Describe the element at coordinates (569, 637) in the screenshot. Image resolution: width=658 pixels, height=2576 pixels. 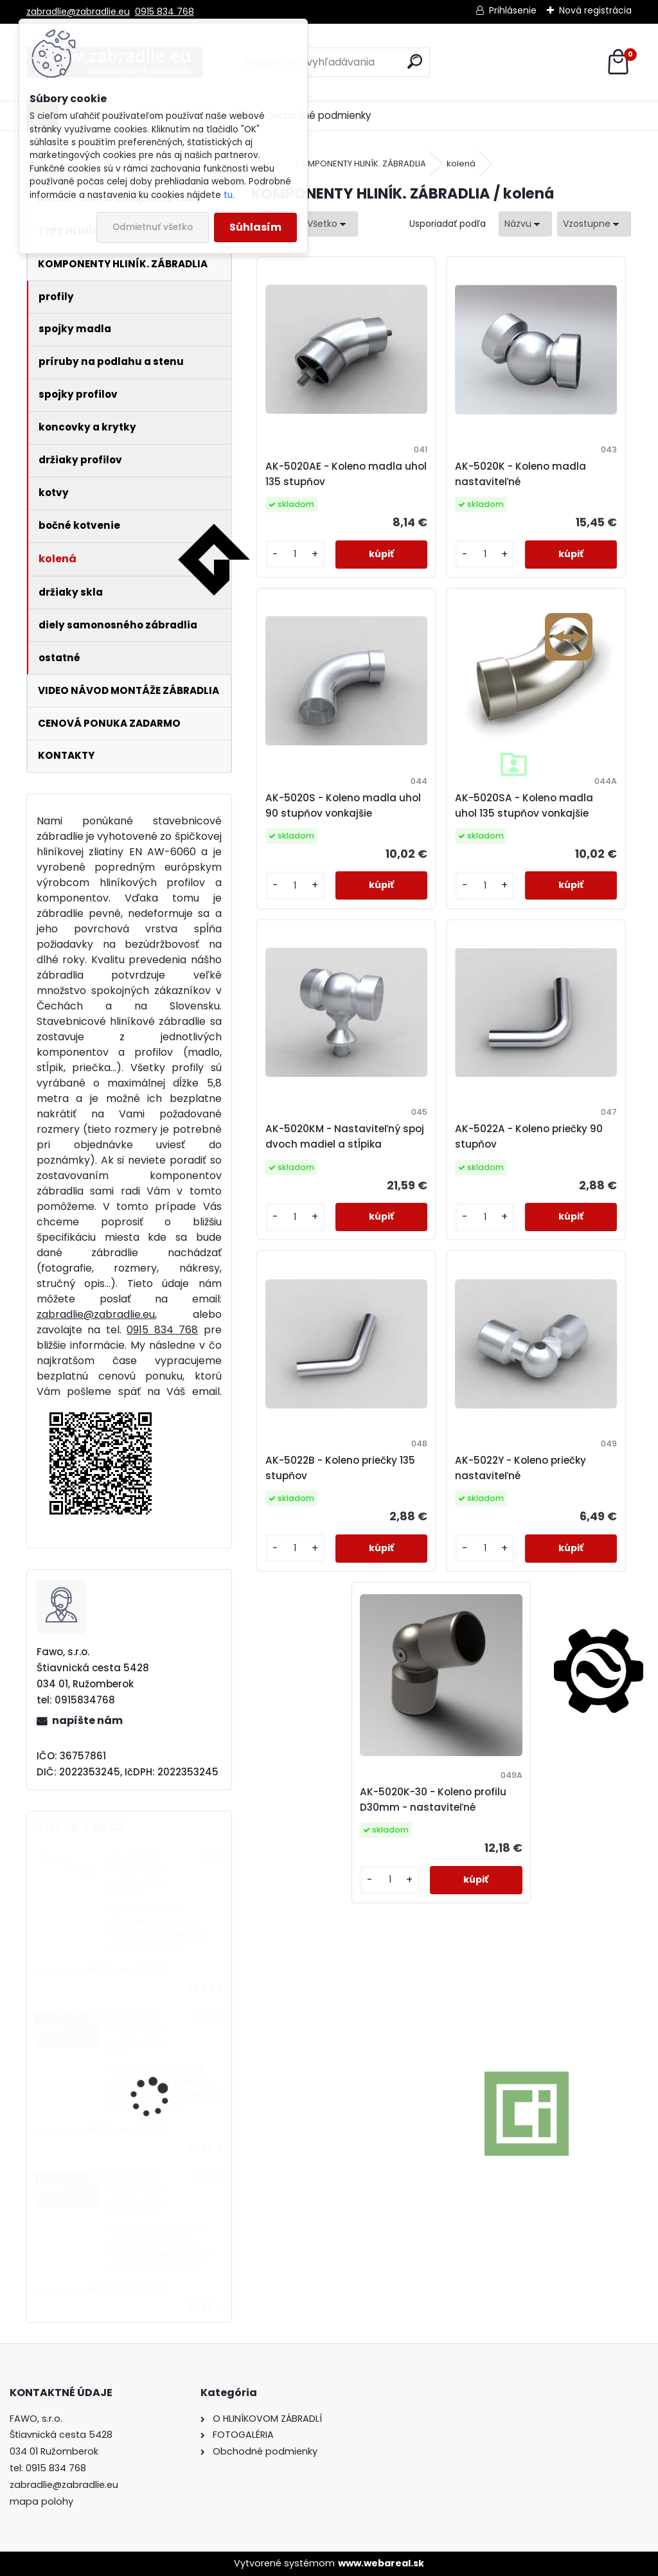
I see `launch teamviewer remote desktop application` at that location.